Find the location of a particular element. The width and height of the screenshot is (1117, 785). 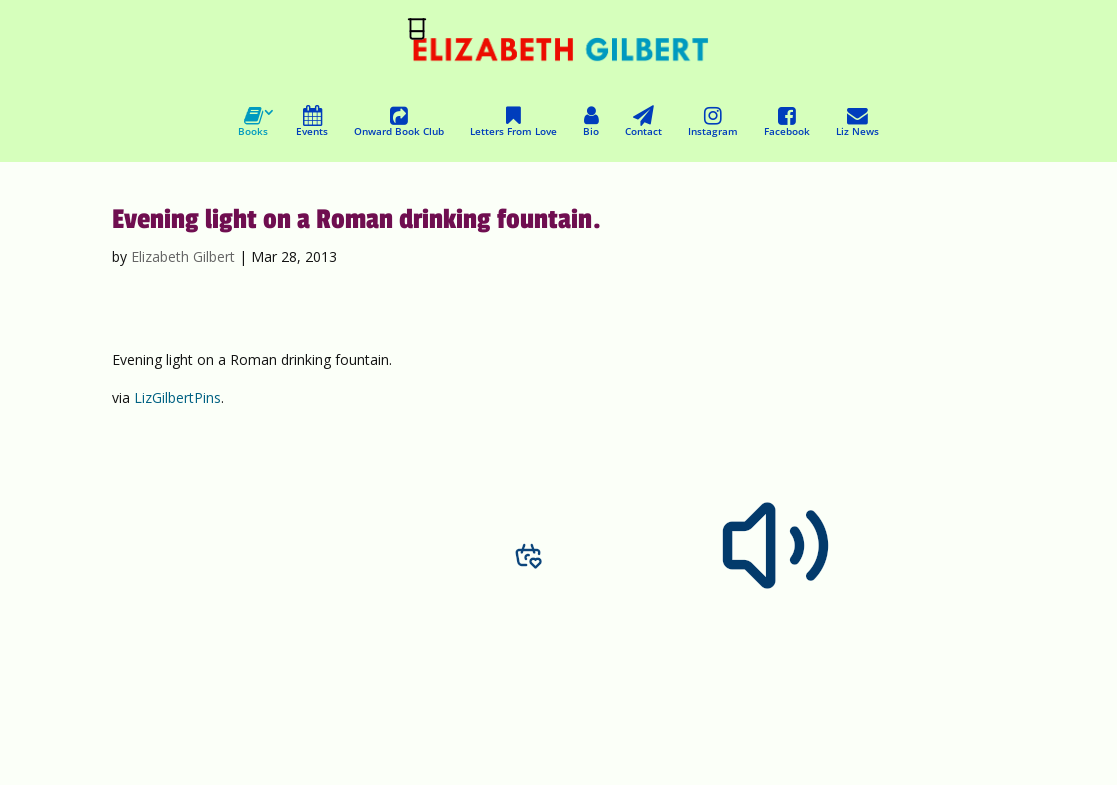

adjust audio volume level is located at coordinates (775, 545).